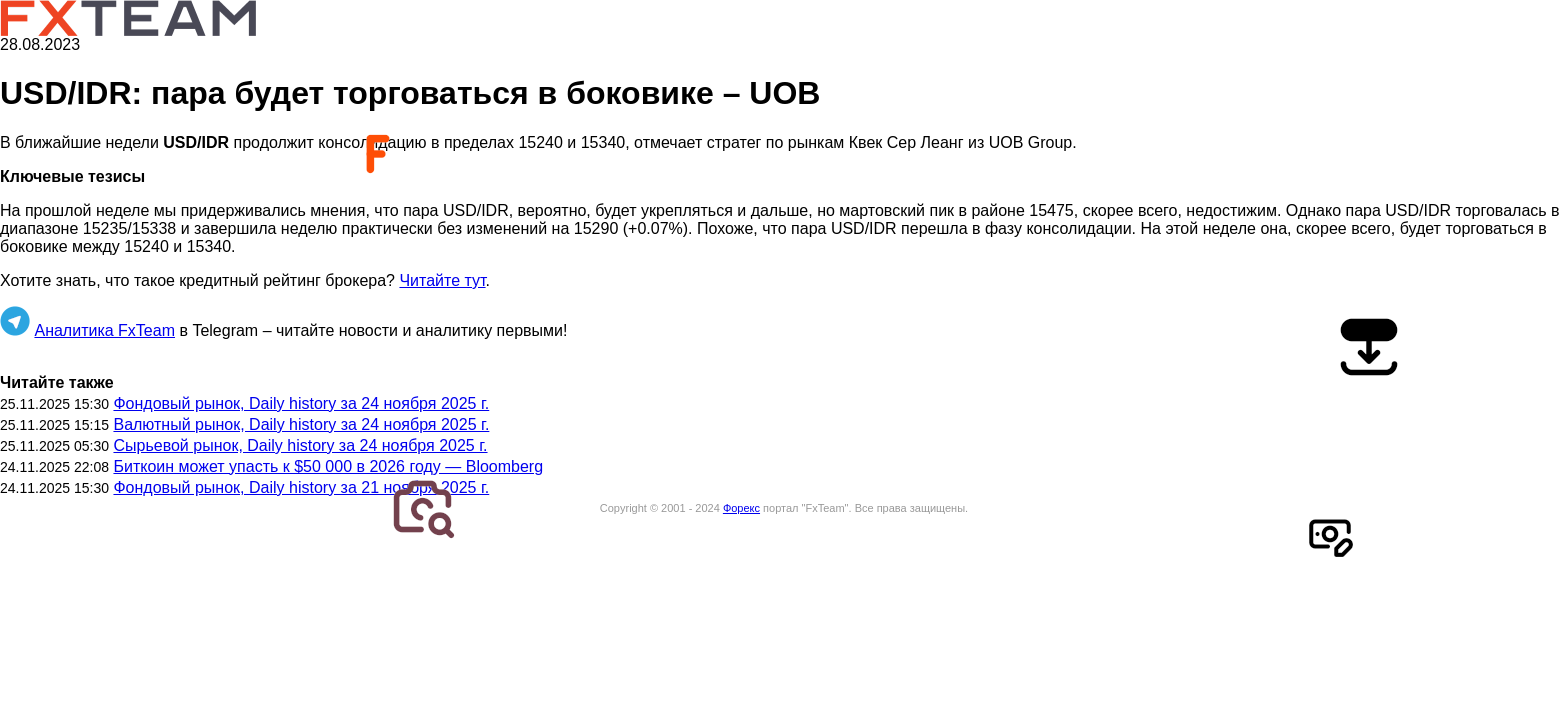 The image size is (1568, 720). I want to click on move element to bottom of layout, so click(1369, 347).